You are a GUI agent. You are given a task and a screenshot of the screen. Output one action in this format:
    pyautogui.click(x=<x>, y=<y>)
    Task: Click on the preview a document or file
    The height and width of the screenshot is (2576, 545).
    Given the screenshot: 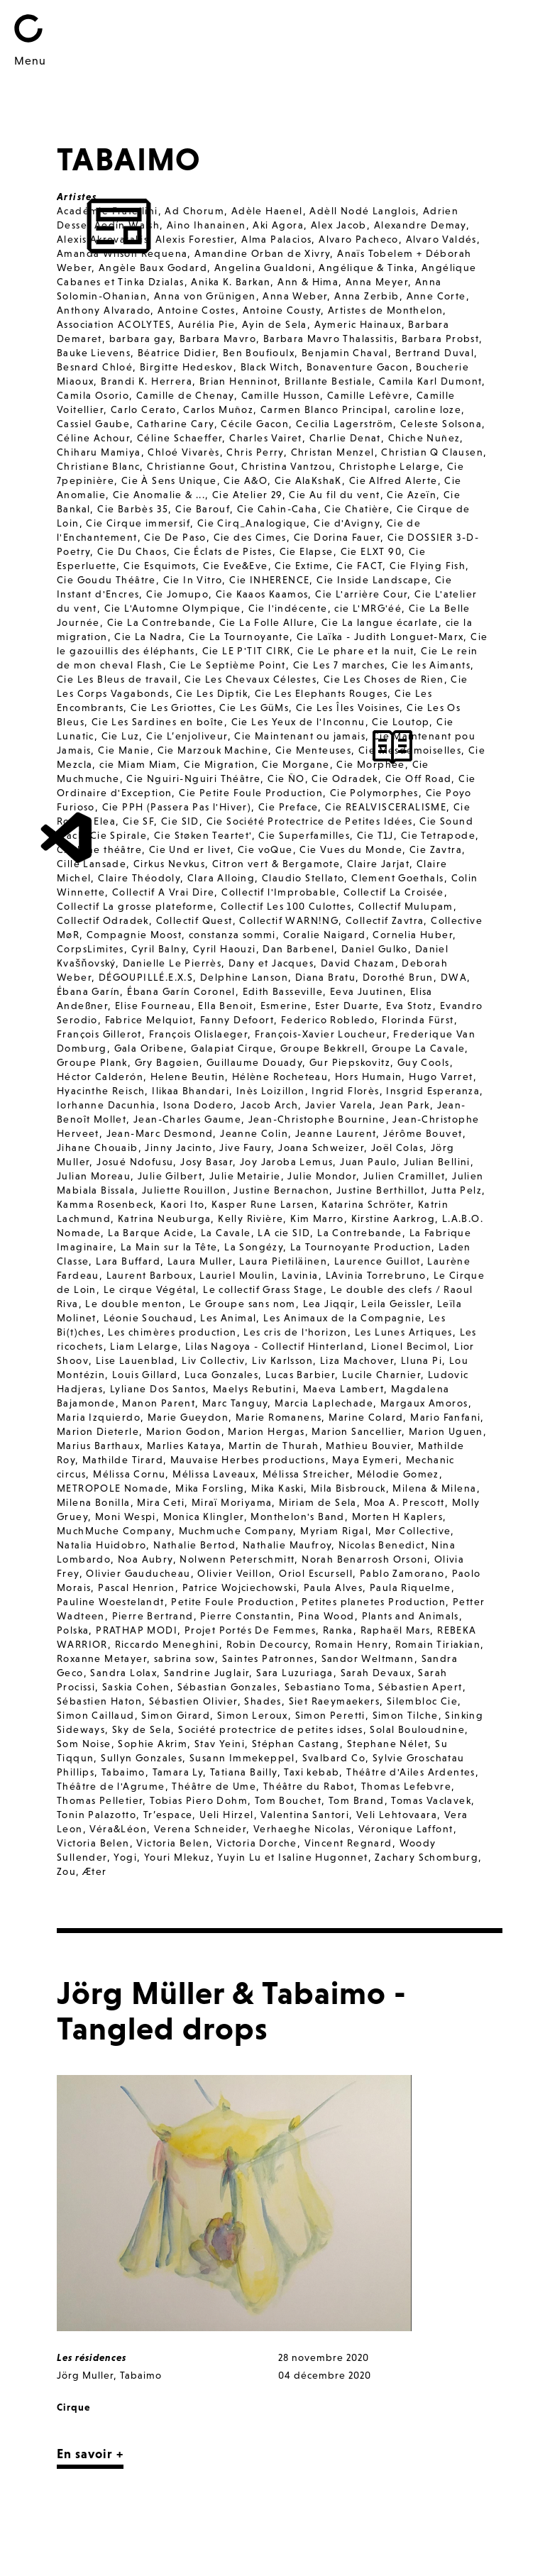 What is the action you would take?
    pyautogui.click(x=119, y=226)
    